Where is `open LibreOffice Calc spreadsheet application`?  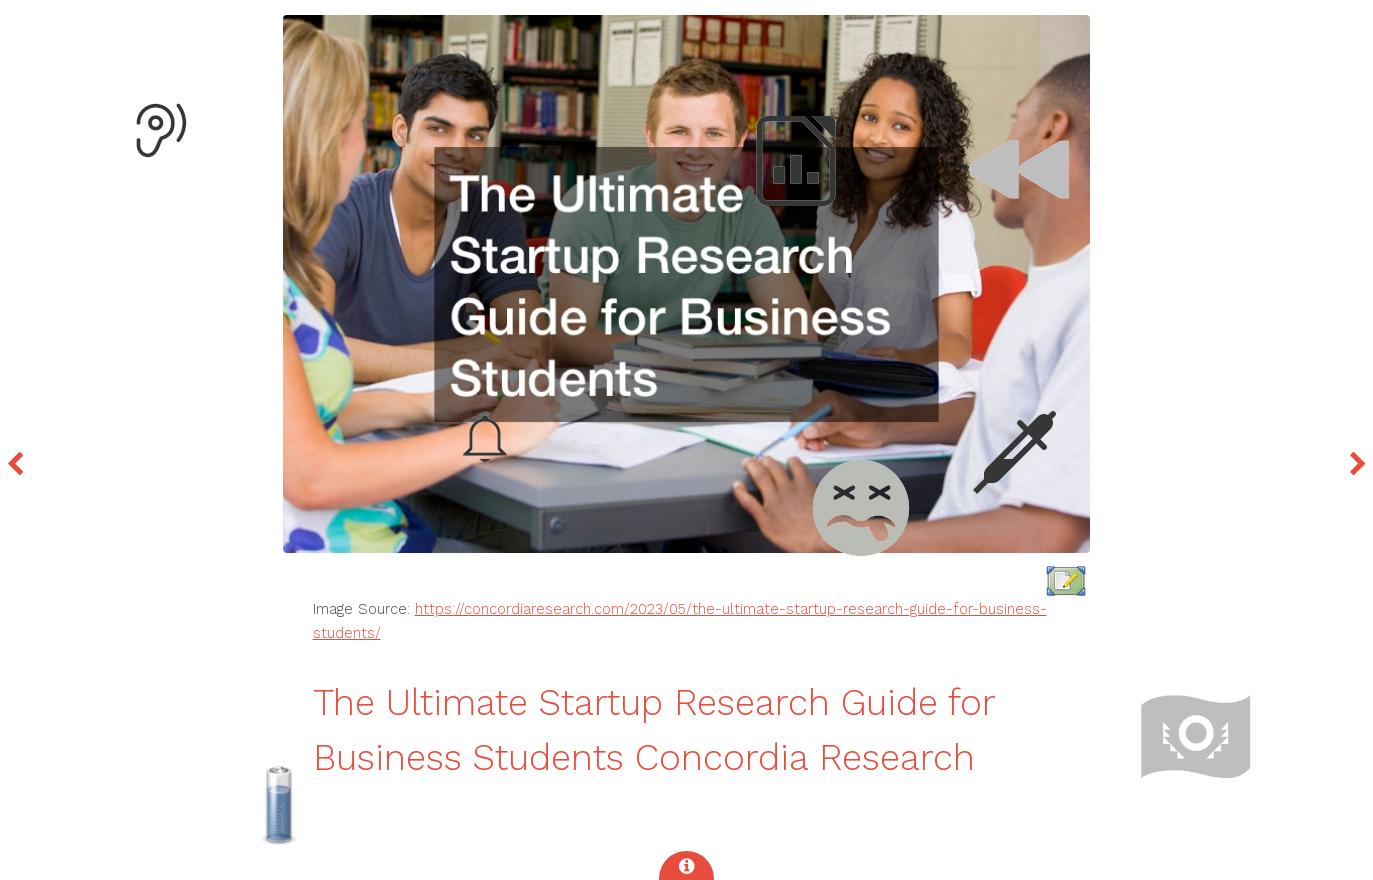
open LibreOffice Calc spreadsheet application is located at coordinates (796, 161).